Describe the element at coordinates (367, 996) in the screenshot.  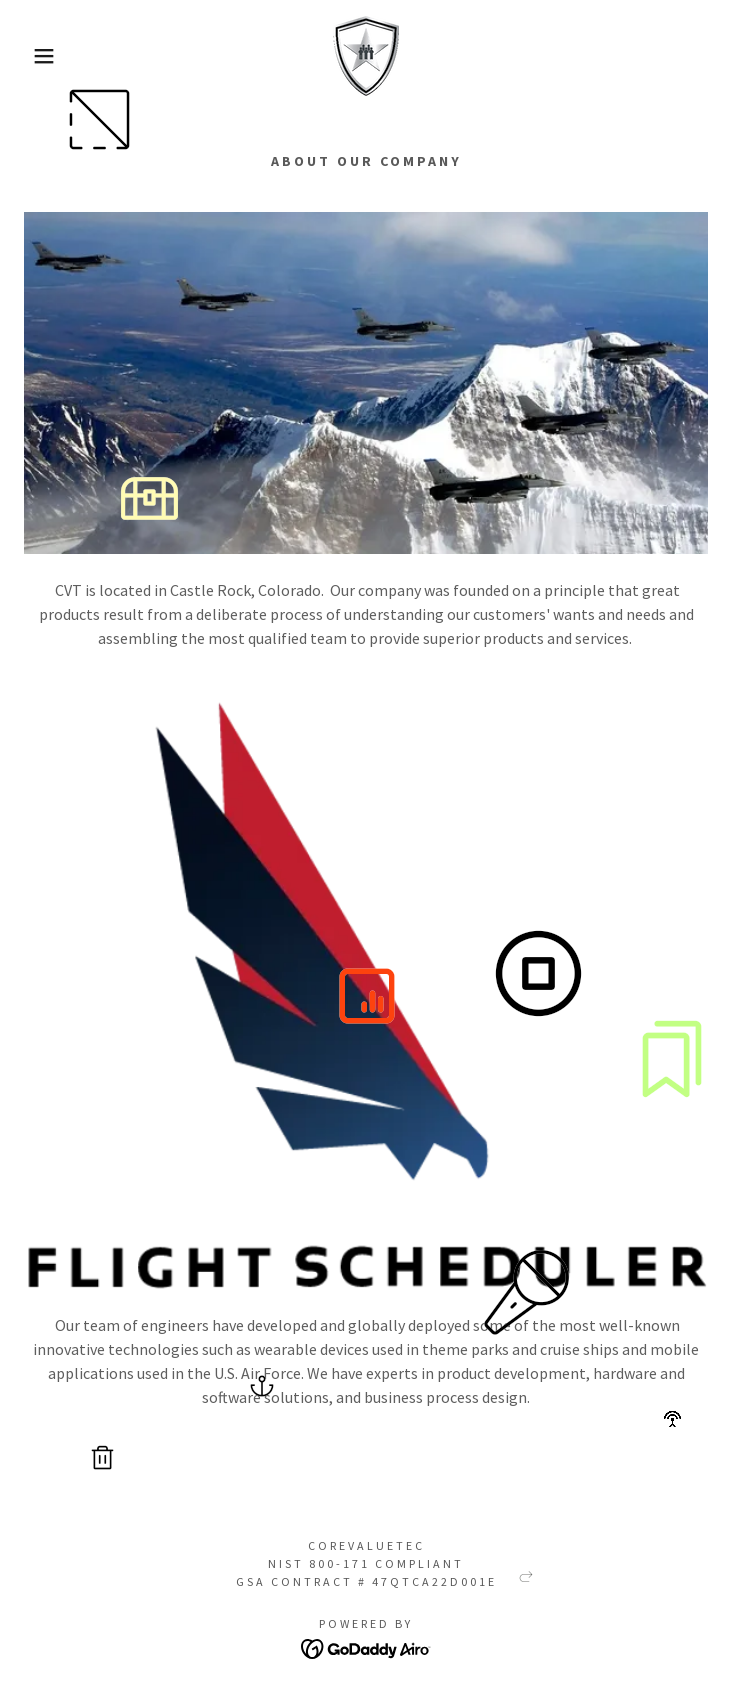
I see `align content to bottom-right corner` at that location.